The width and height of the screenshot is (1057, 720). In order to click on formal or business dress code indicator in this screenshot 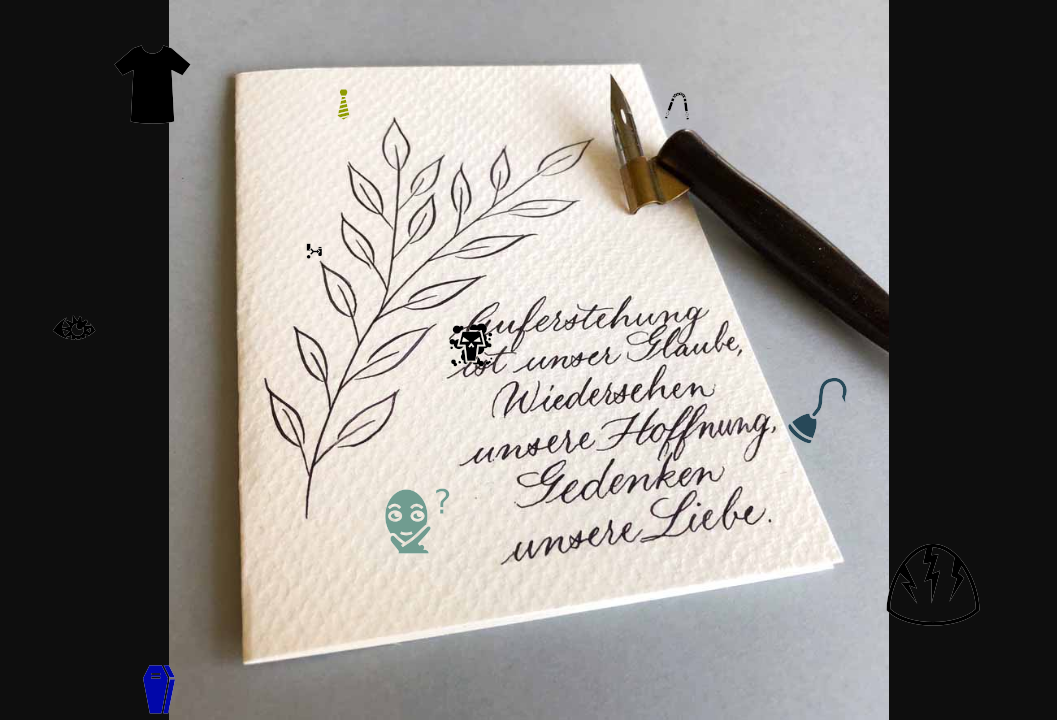, I will do `click(343, 104)`.